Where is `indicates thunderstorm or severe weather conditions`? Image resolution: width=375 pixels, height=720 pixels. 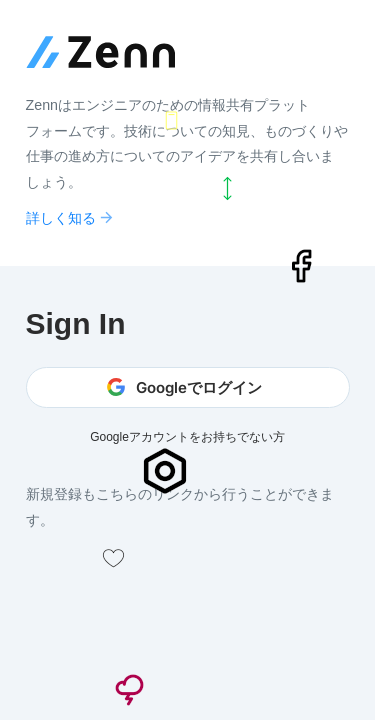 indicates thunderstorm or severe weather conditions is located at coordinates (129, 689).